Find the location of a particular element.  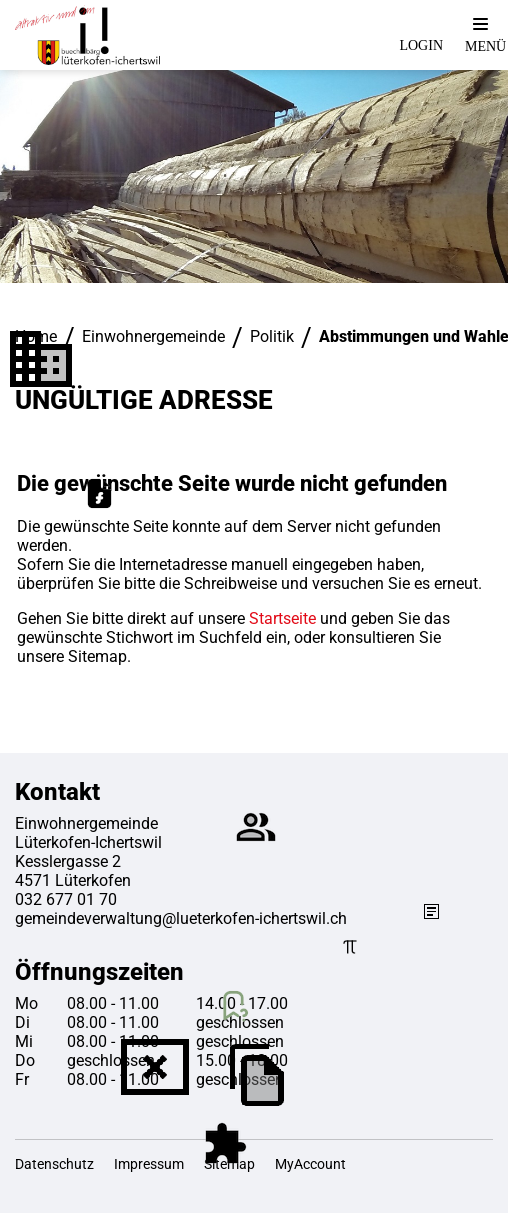

manage browser extensions is located at coordinates (225, 1144).